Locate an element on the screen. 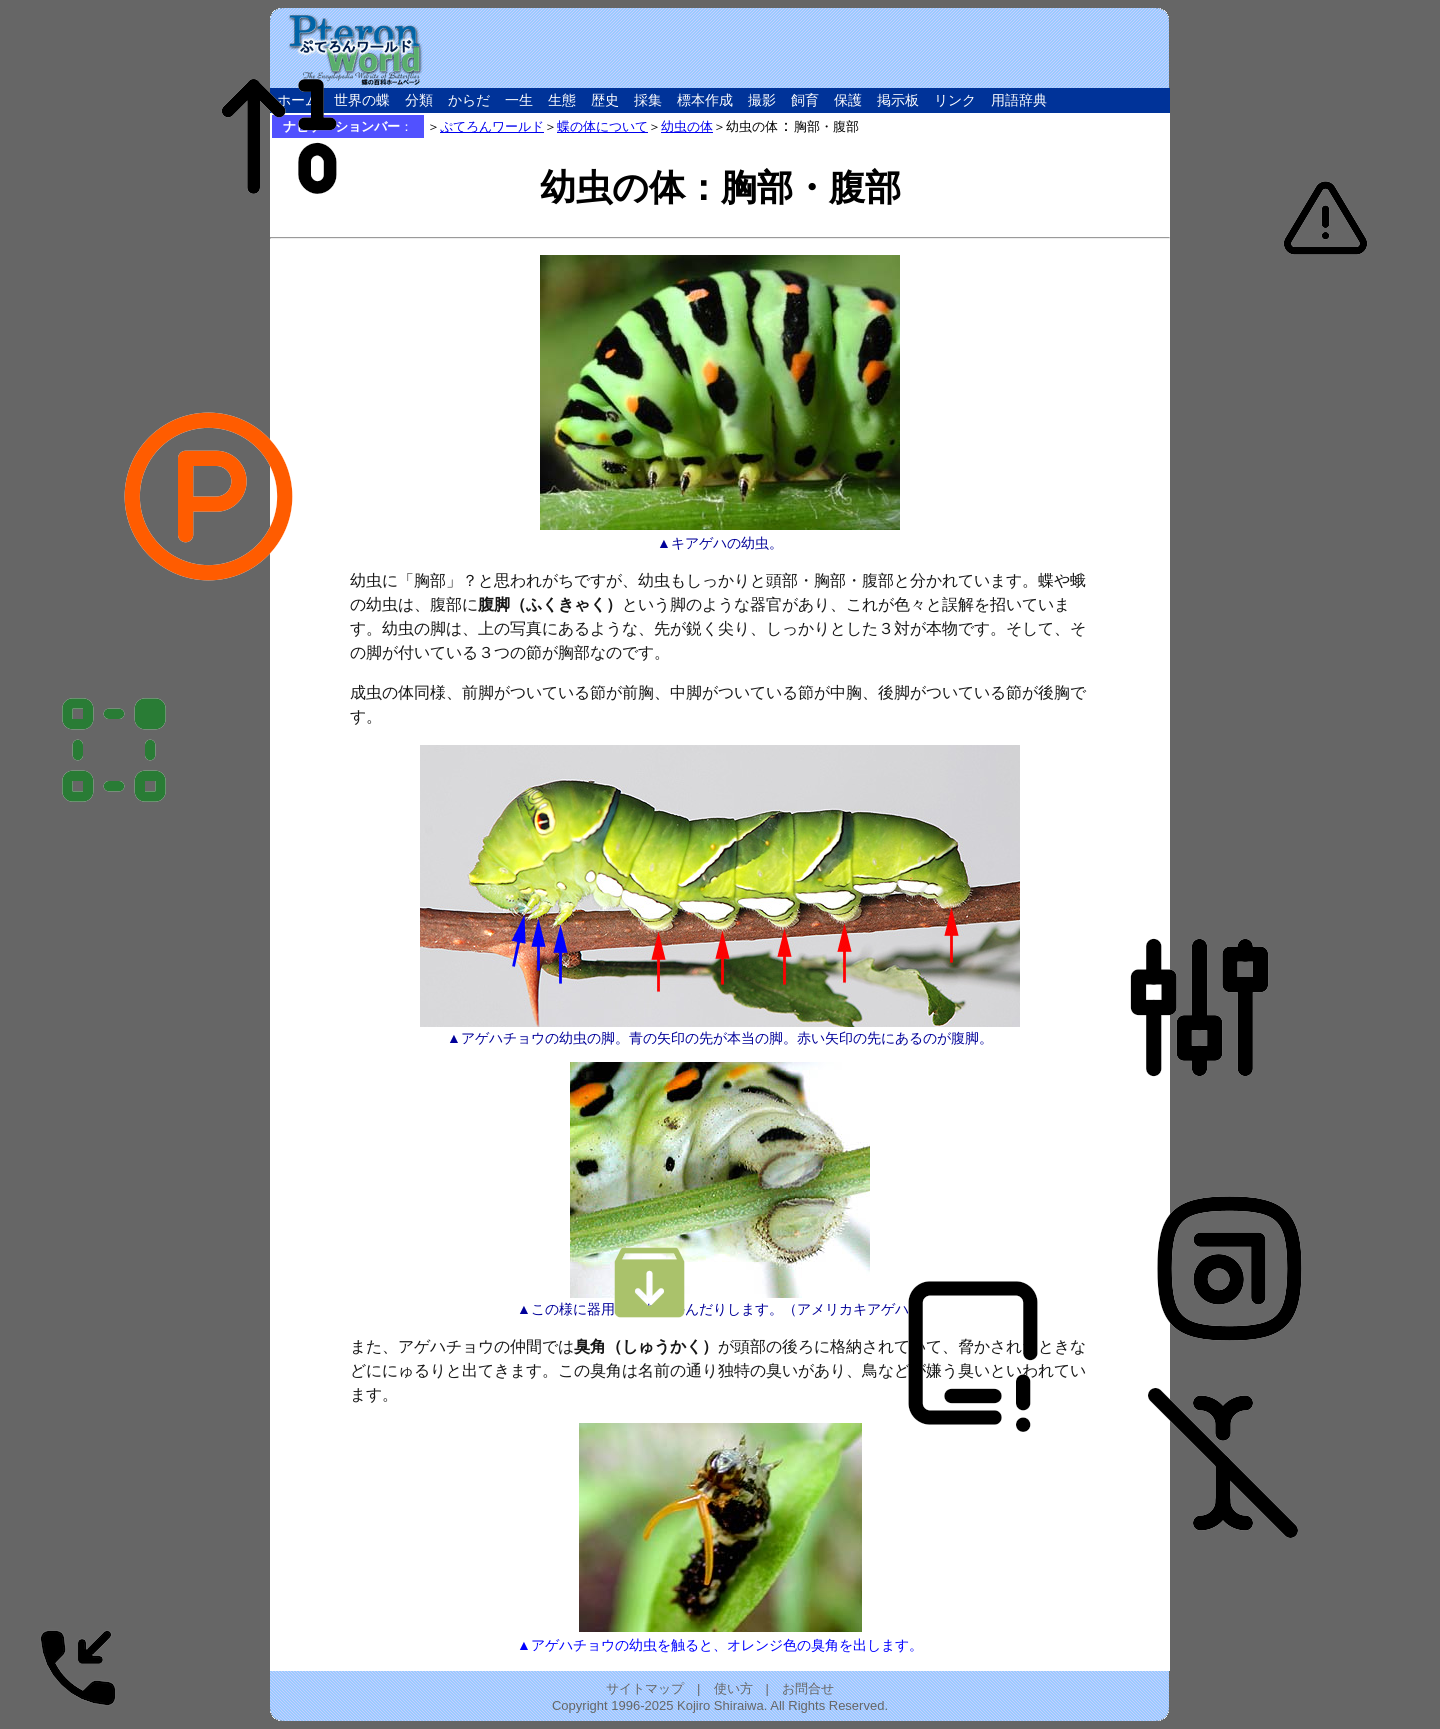 This screenshot has width=1440, height=1729. warning or caution indicator is located at coordinates (1325, 220).